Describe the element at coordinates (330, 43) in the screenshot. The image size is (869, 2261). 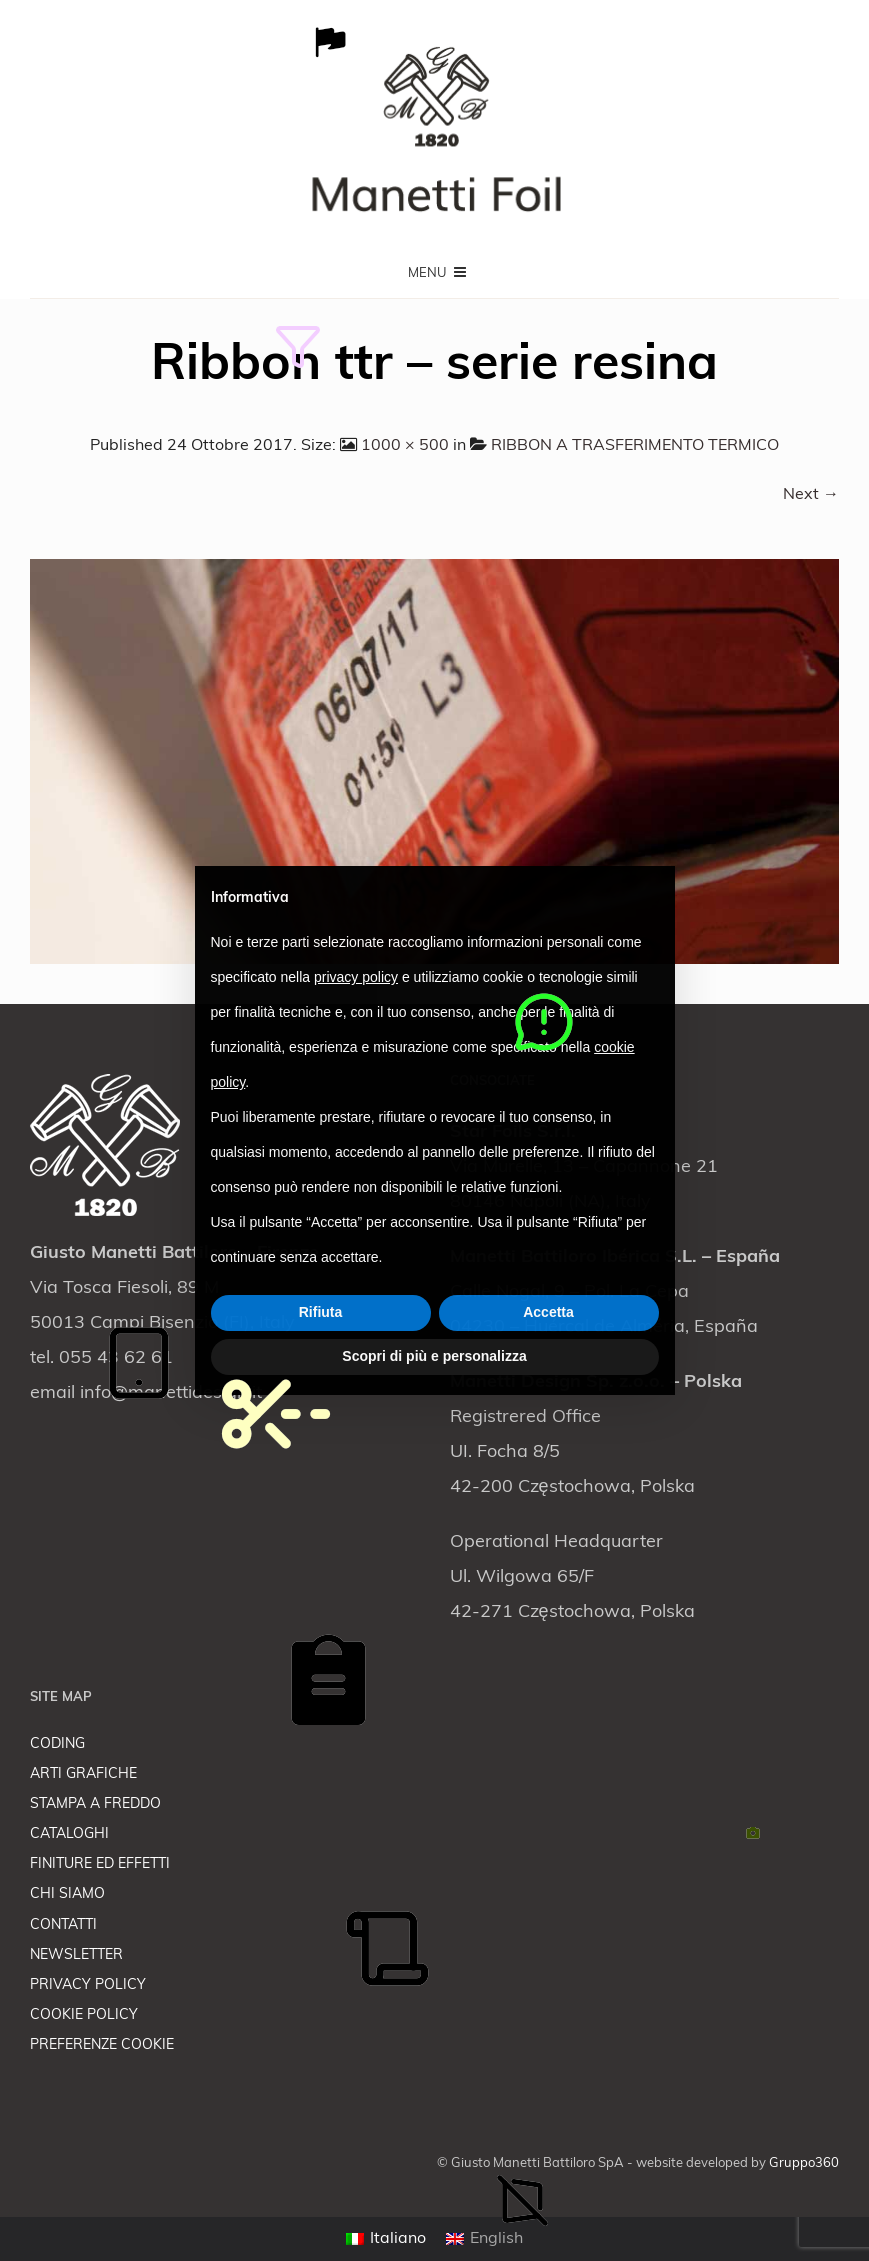
I see `report or flag a message` at that location.